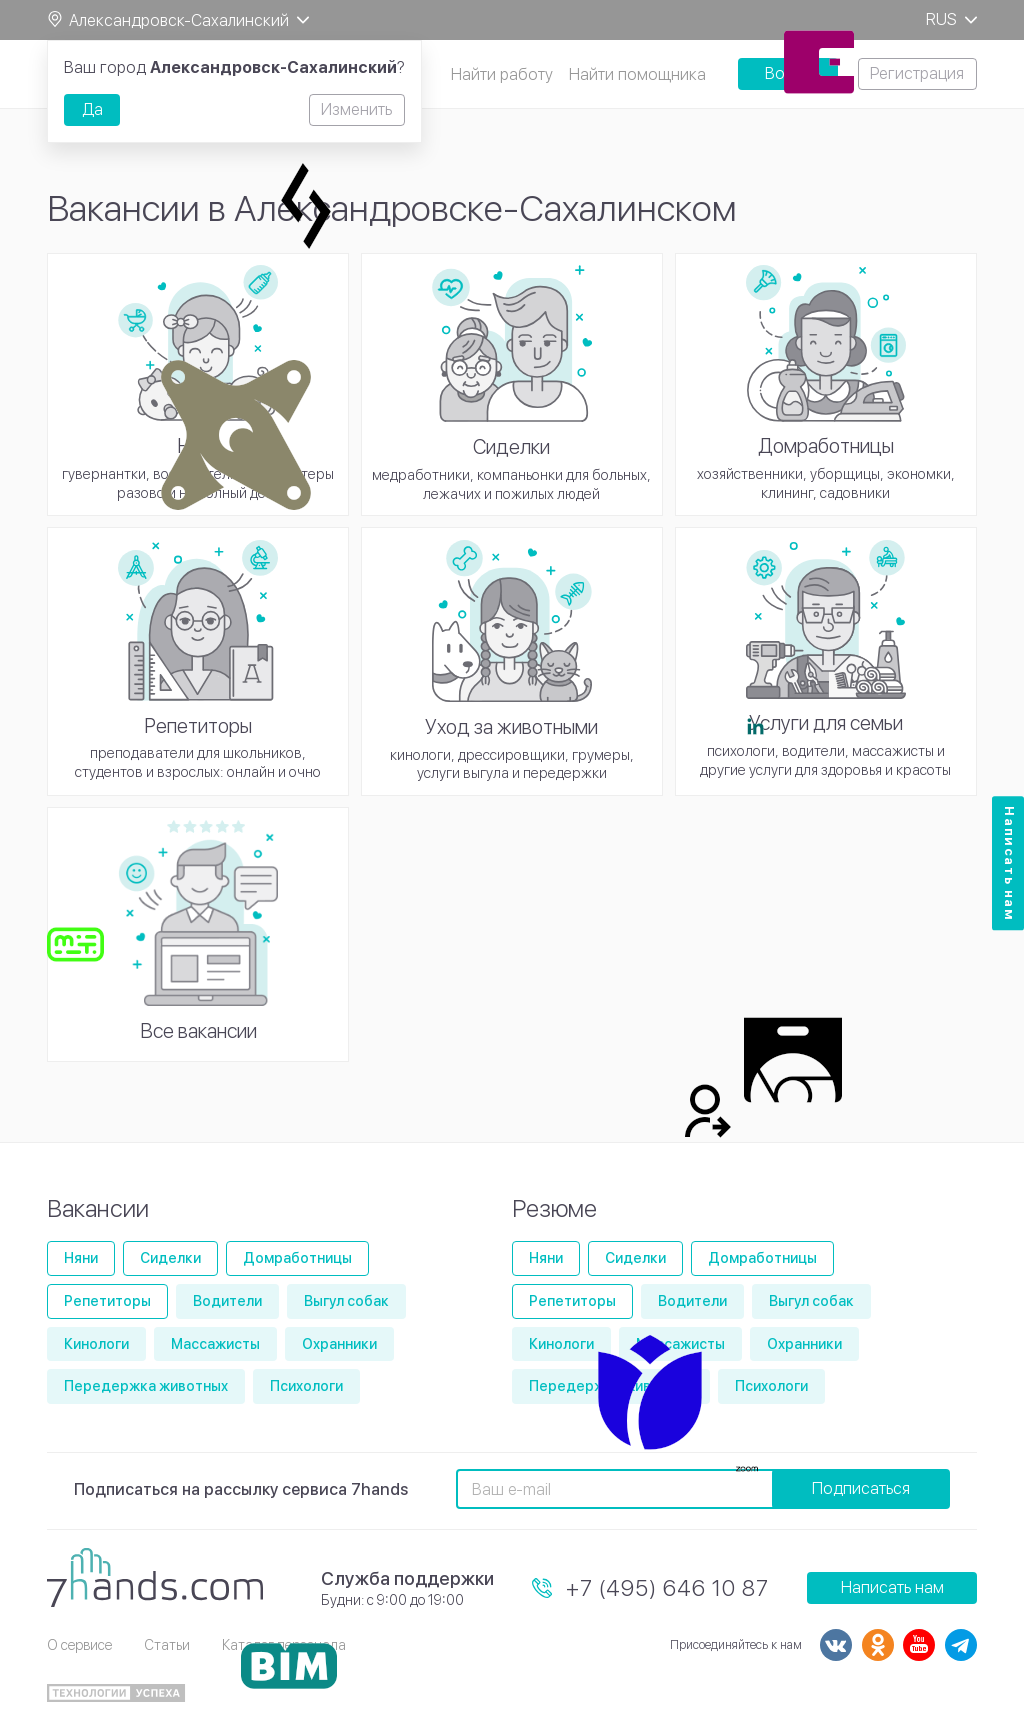 The width and height of the screenshot is (1024, 1732). Describe the element at coordinates (793, 1060) in the screenshot. I see `open the Chrome Web Store` at that location.